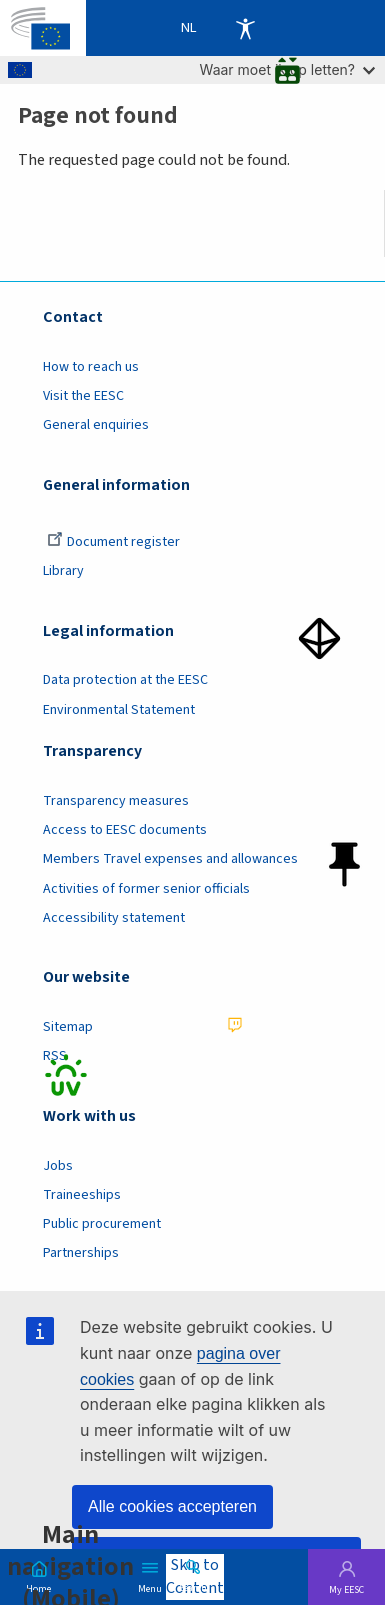 The image size is (385, 1605). Describe the element at coordinates (235, 1025) in the screenshot. I see `open twitch app` at that location.